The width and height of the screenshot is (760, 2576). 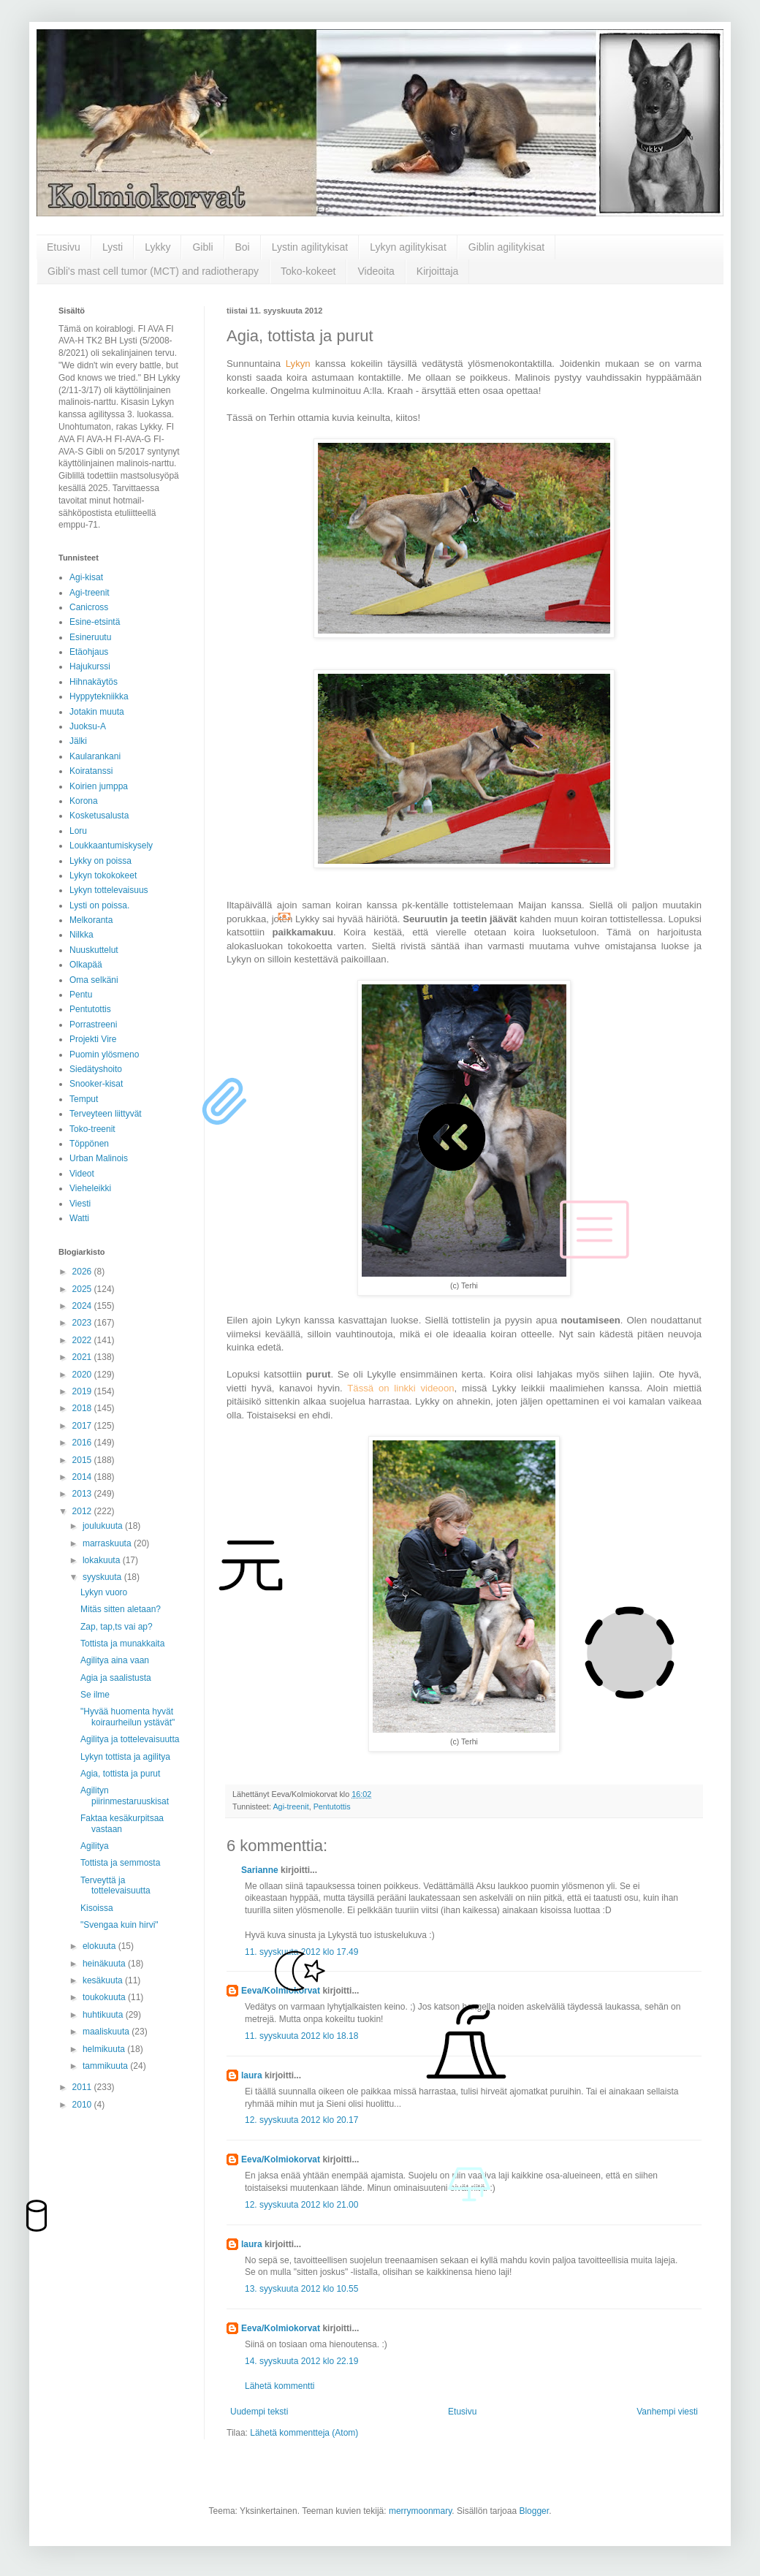 I want to click on view your account balance, so click(x=284, y=916).